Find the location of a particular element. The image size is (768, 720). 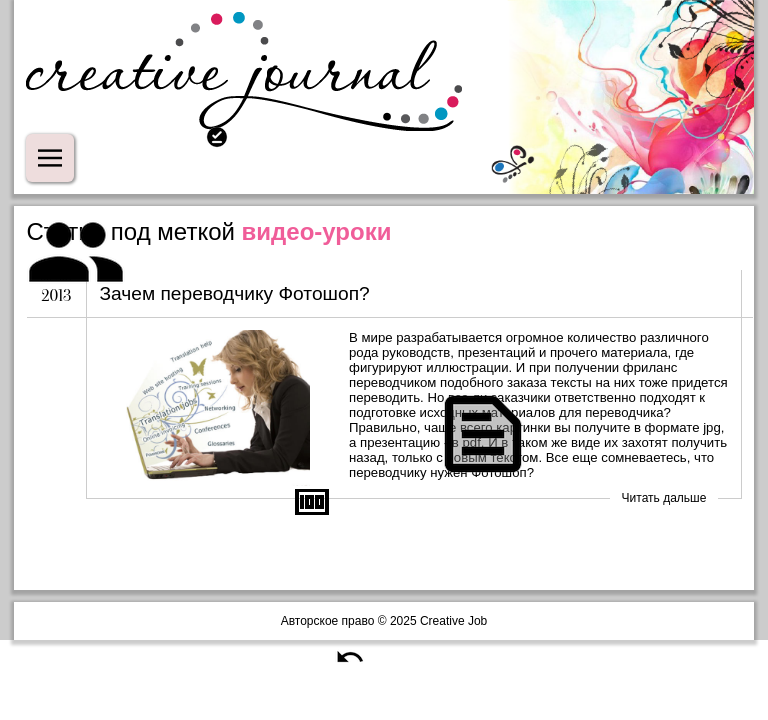

view currency or money-related information is located at coordinates (312, 502).